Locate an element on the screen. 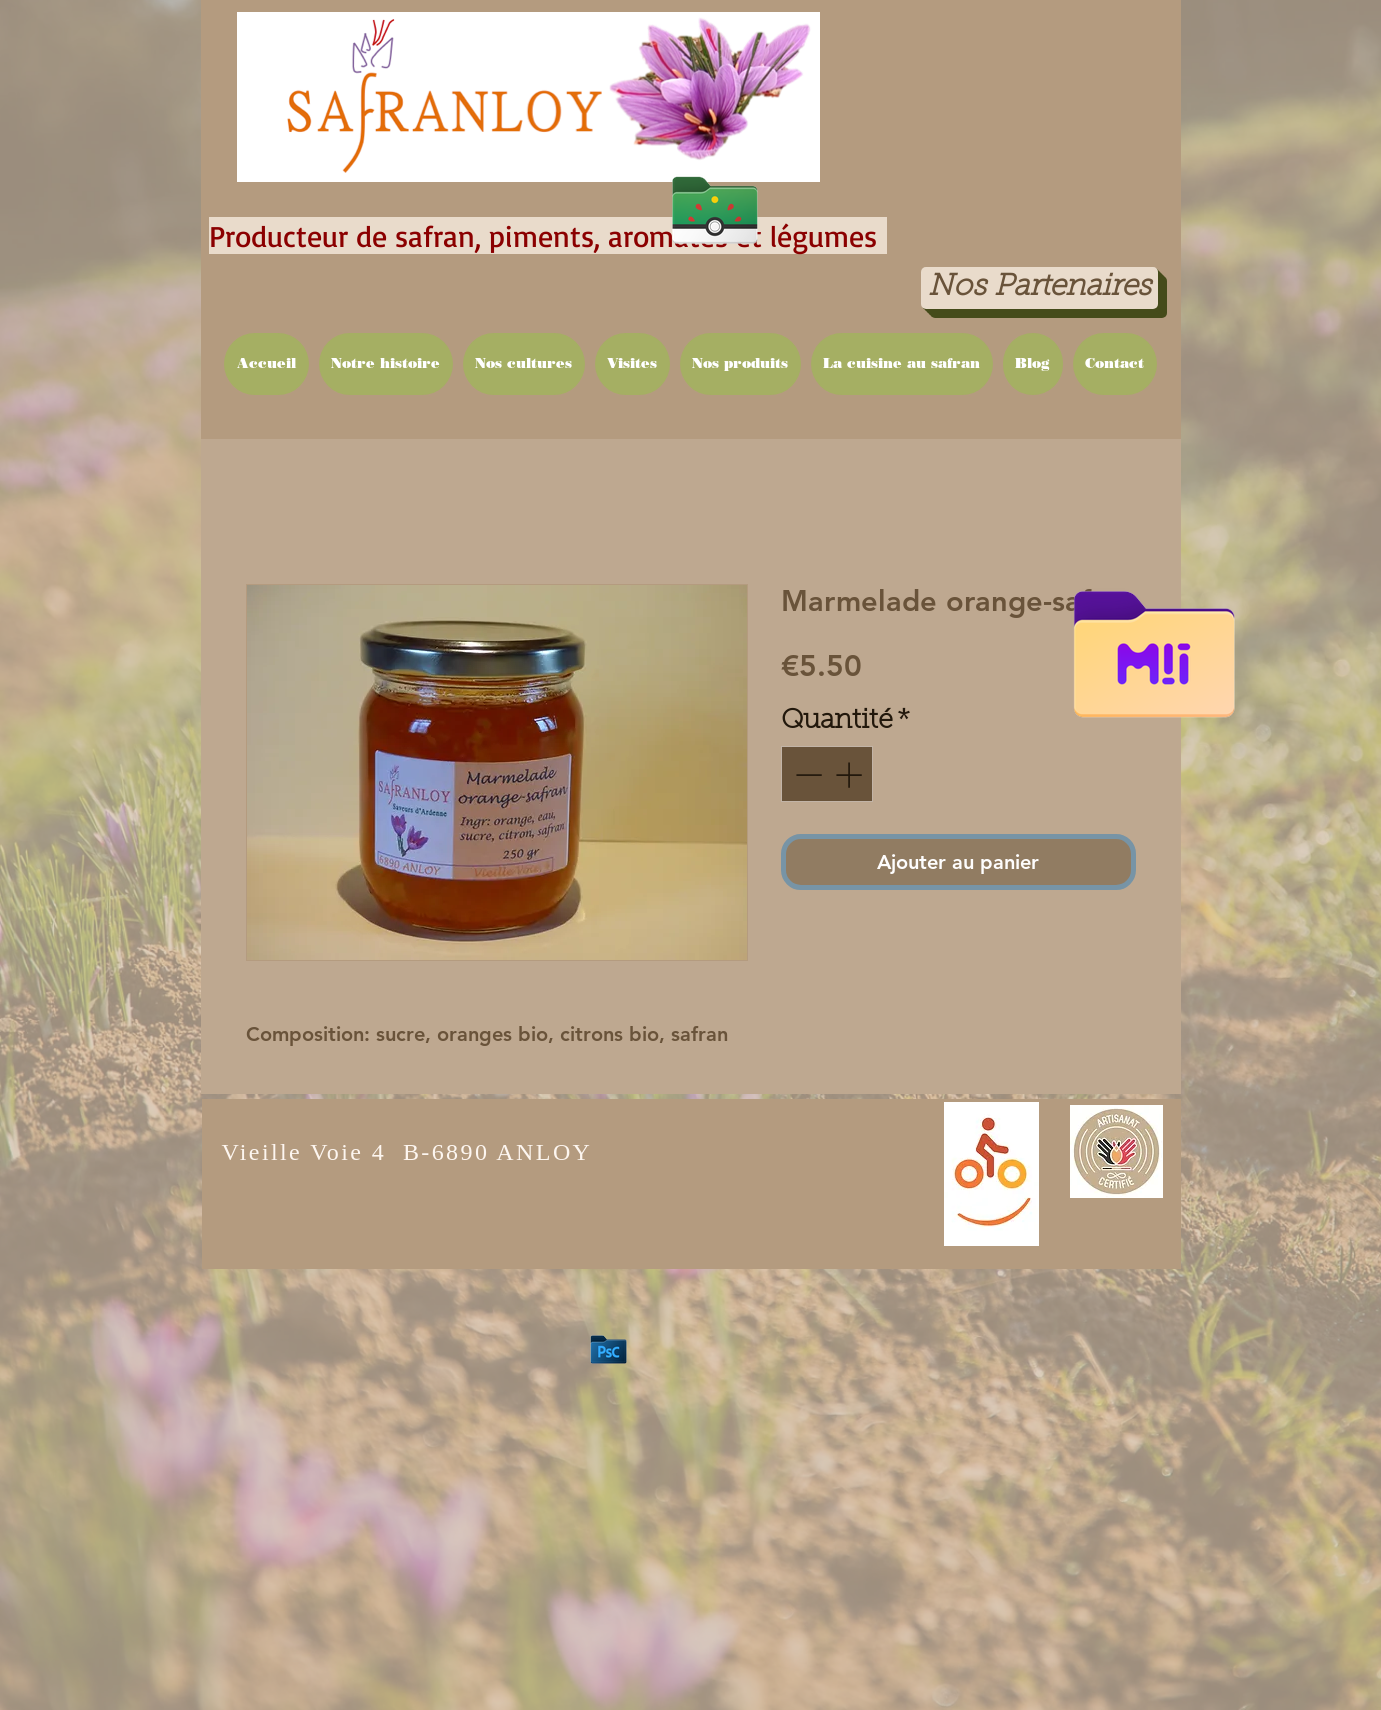 The height and width of the screenshot is (1710, 1381). open wondershare filmii video projects folder is located at coordinates (1153, 658).